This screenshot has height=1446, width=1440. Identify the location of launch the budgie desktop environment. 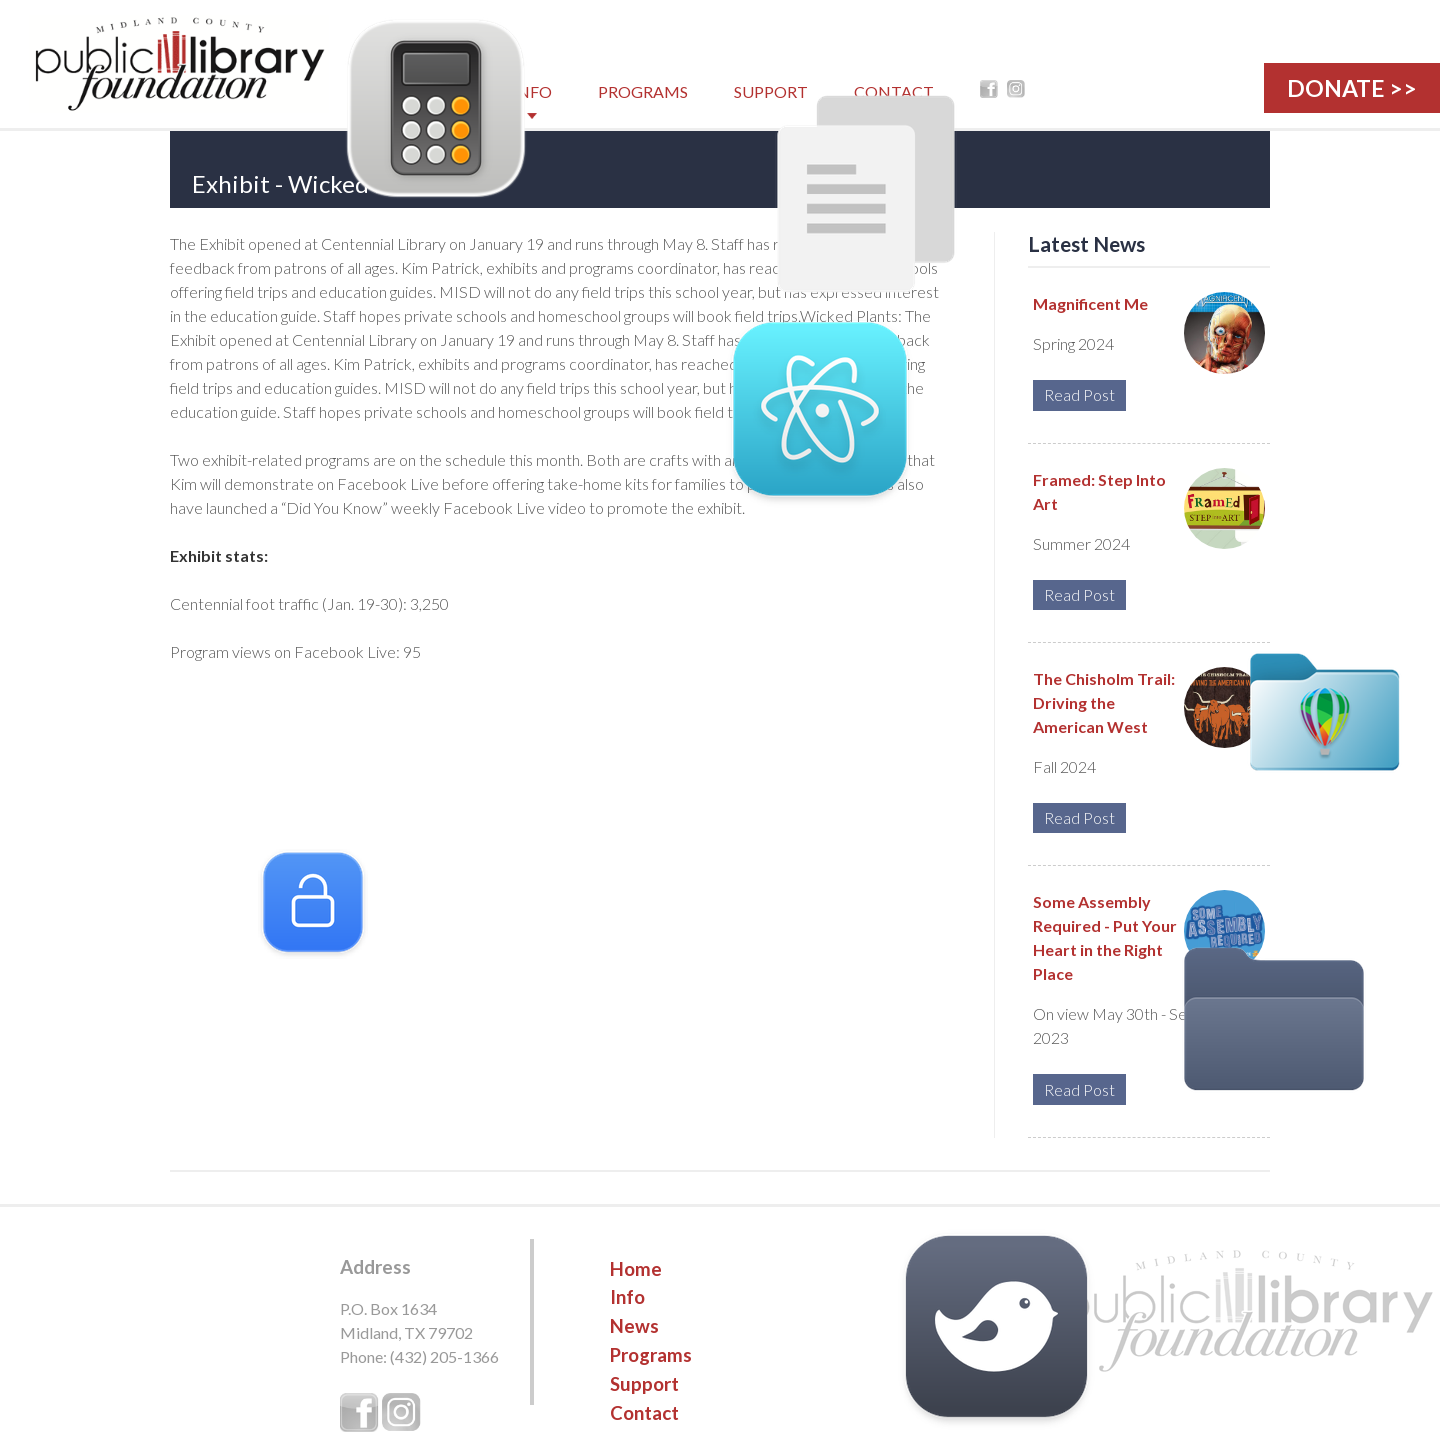
(996, 1326).